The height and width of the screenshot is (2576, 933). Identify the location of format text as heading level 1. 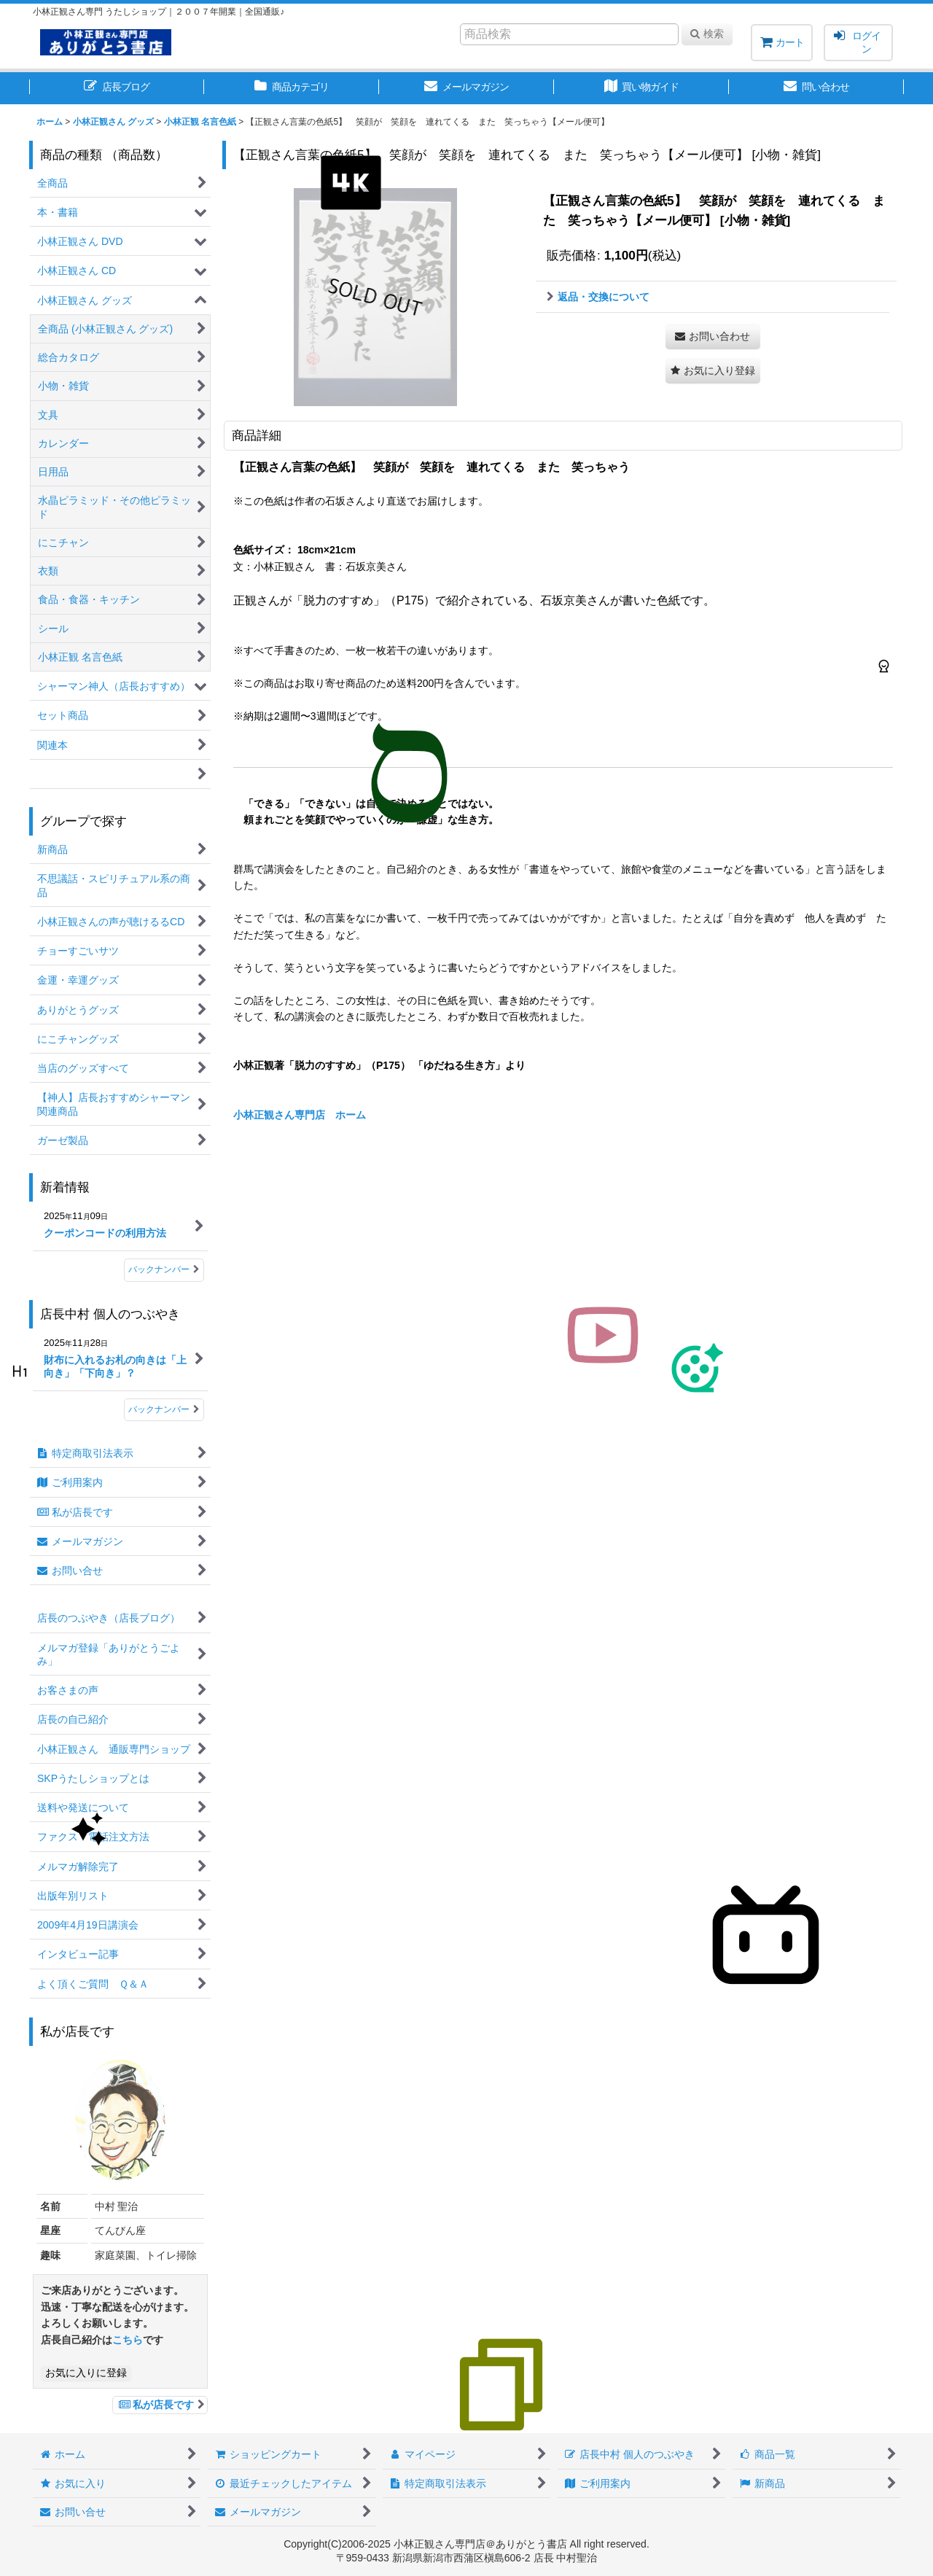
(20, 1371).